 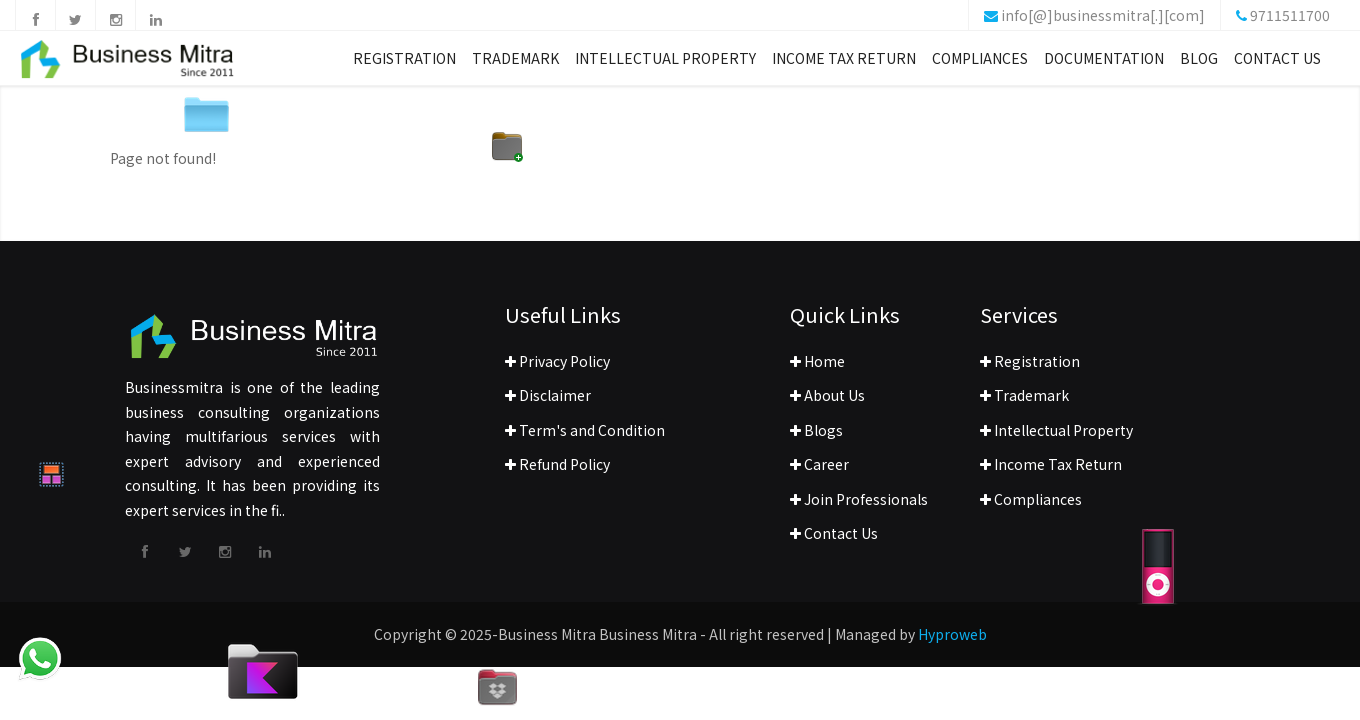 I want to click on create a new folder, so click(x=507, y=146).